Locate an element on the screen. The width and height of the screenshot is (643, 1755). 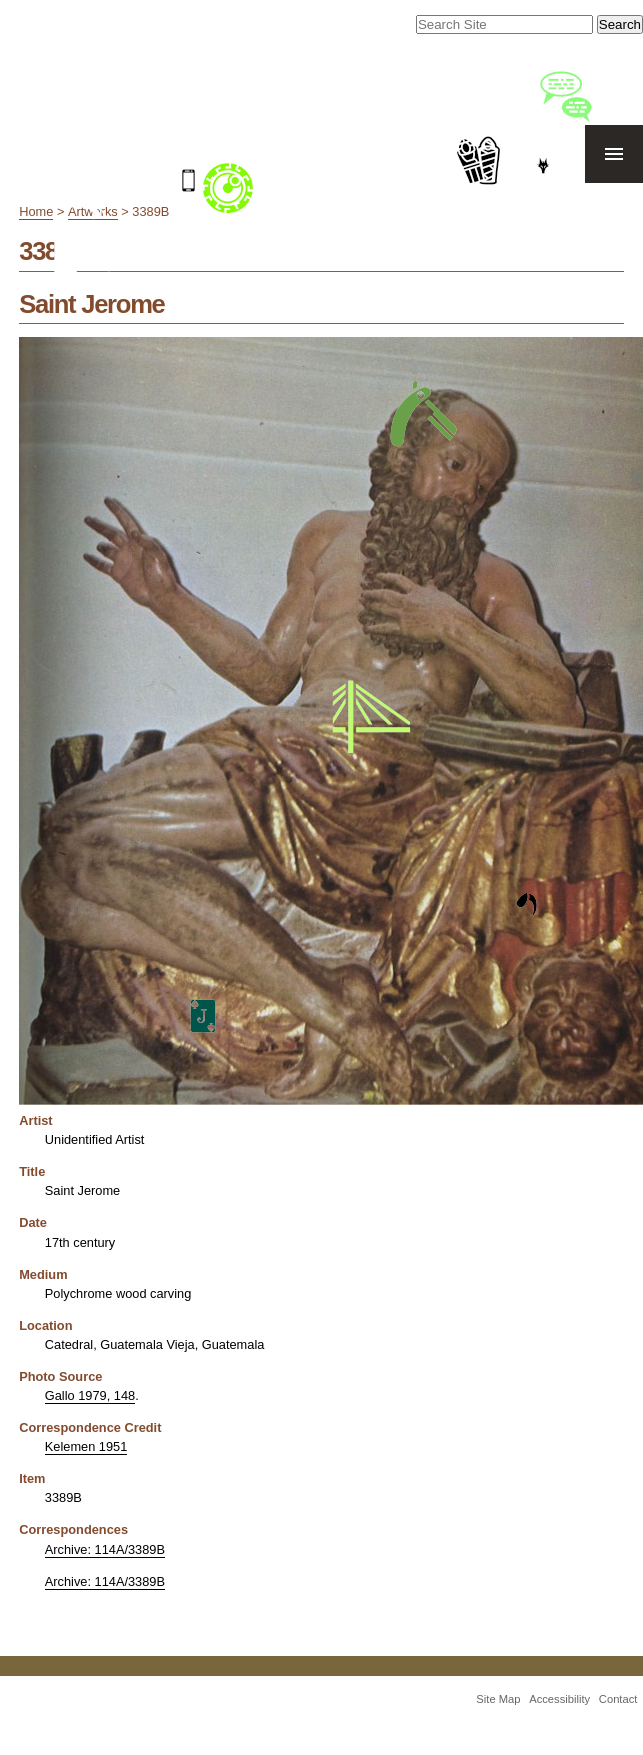
indicates a claw attack or grab ability in a game is located at coordinates (526, 904).